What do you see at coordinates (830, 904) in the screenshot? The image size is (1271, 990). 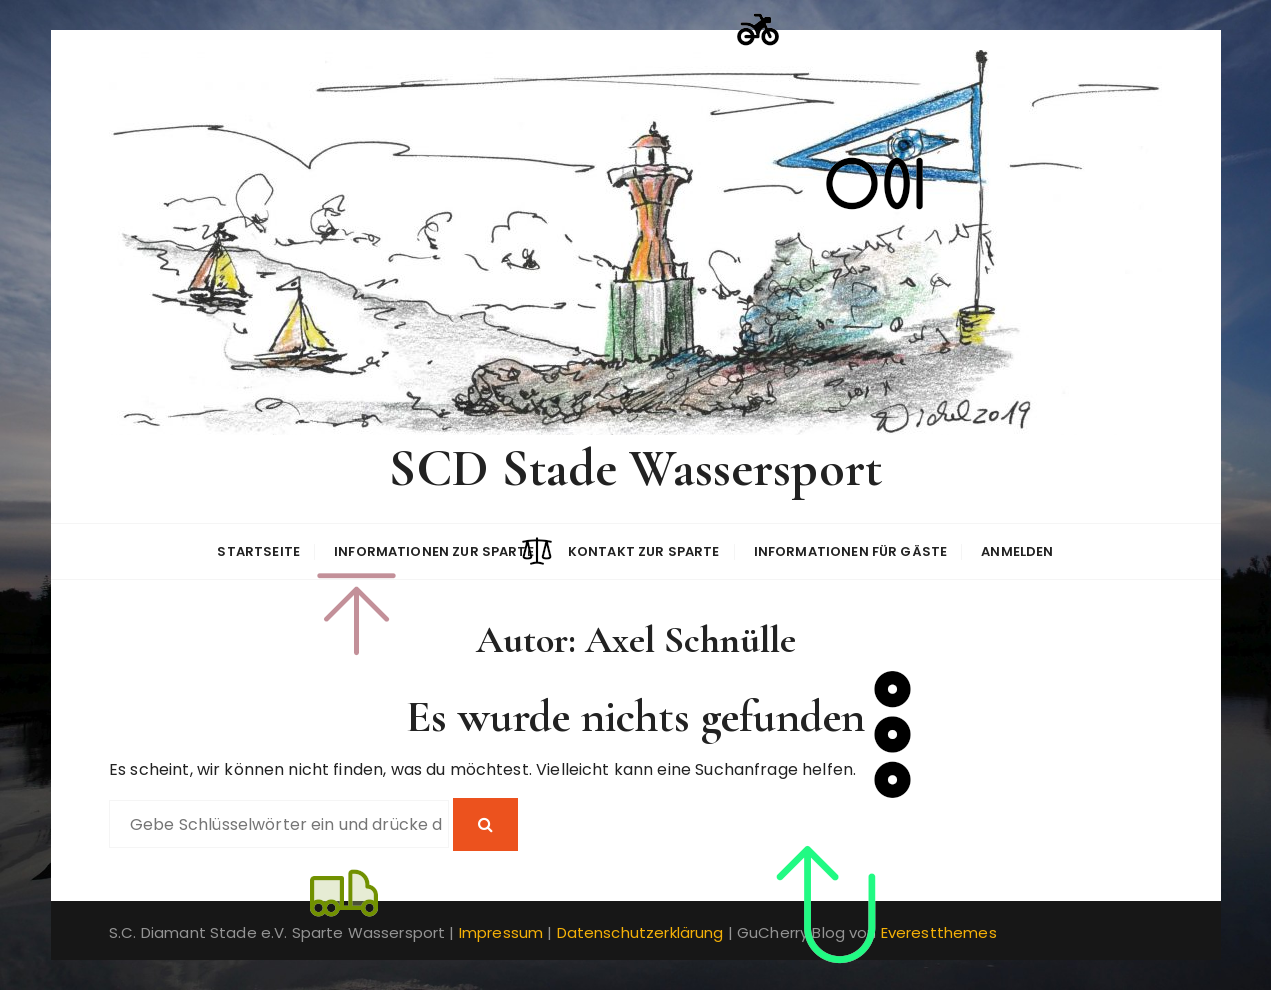 I see `undo or go back to previous state` at bounding box center [830, 904].